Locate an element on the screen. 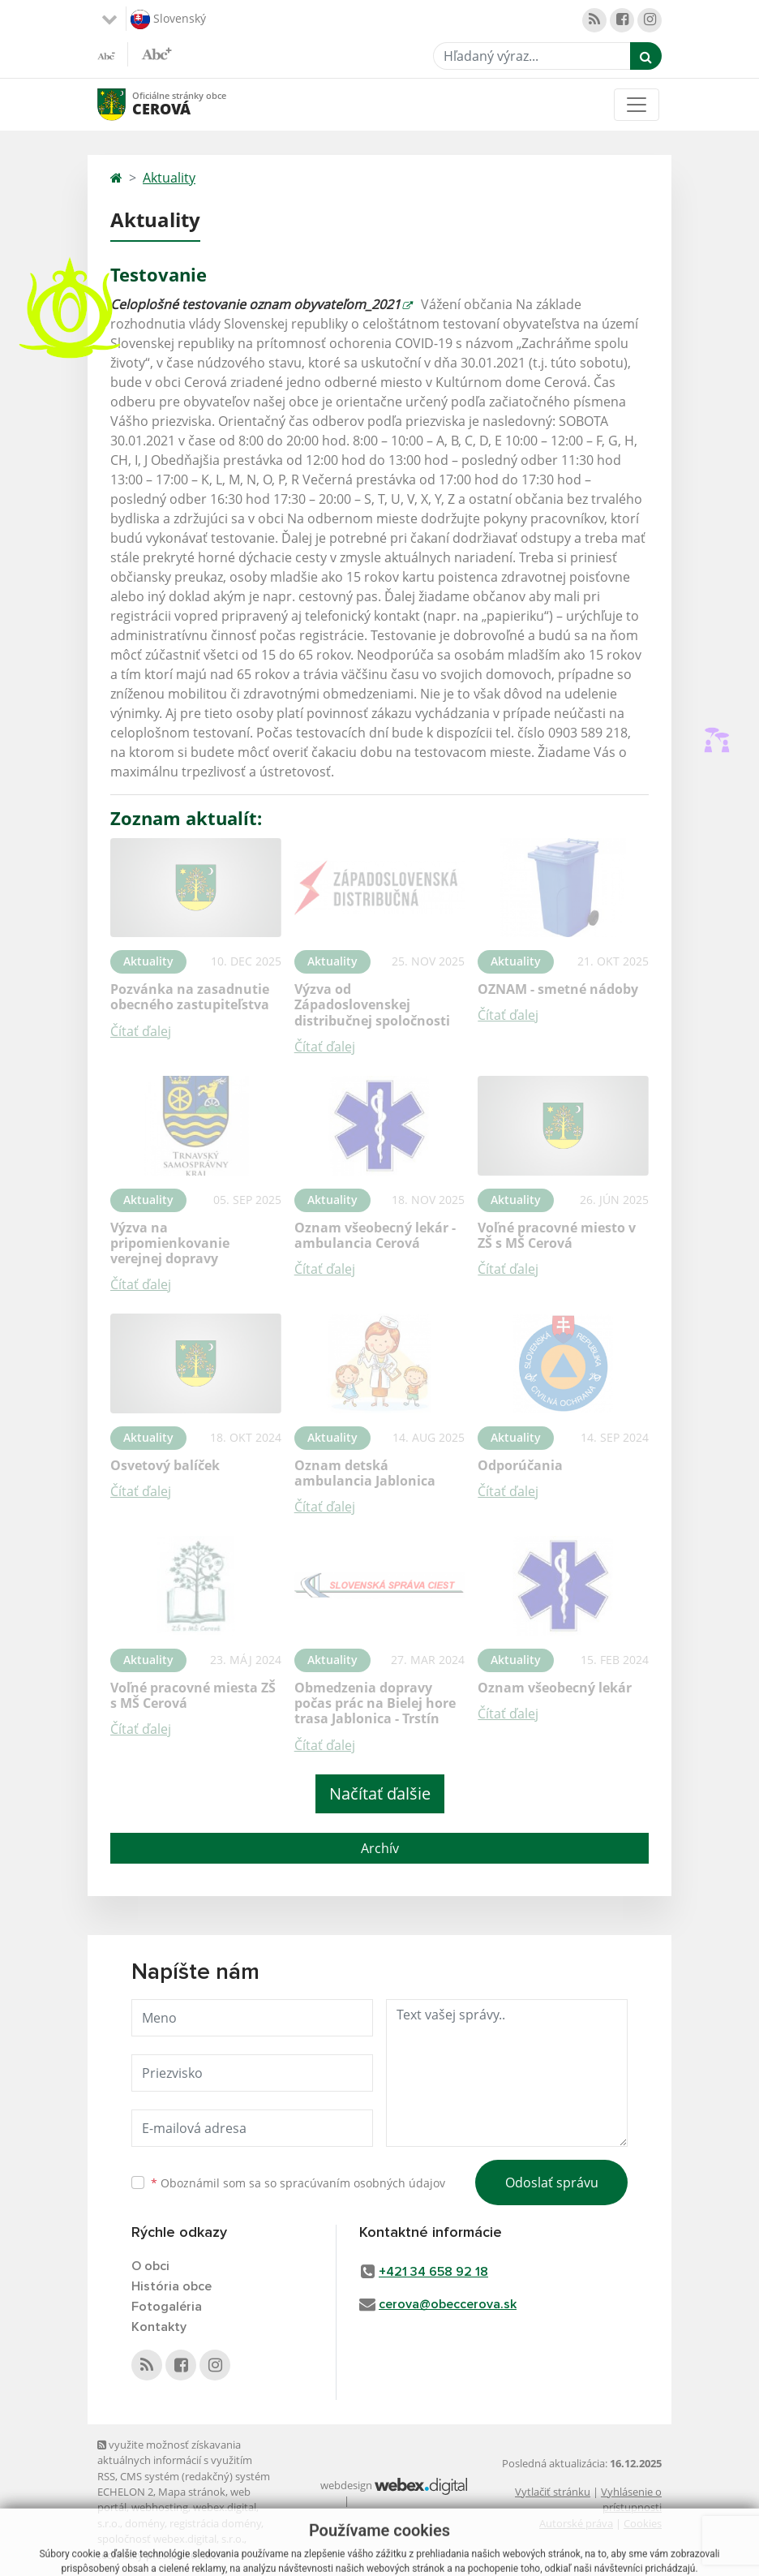 The height and width of the screenshot is (2576, 759). decorative emblem or crest symbol is located at coordinates (70, 307).